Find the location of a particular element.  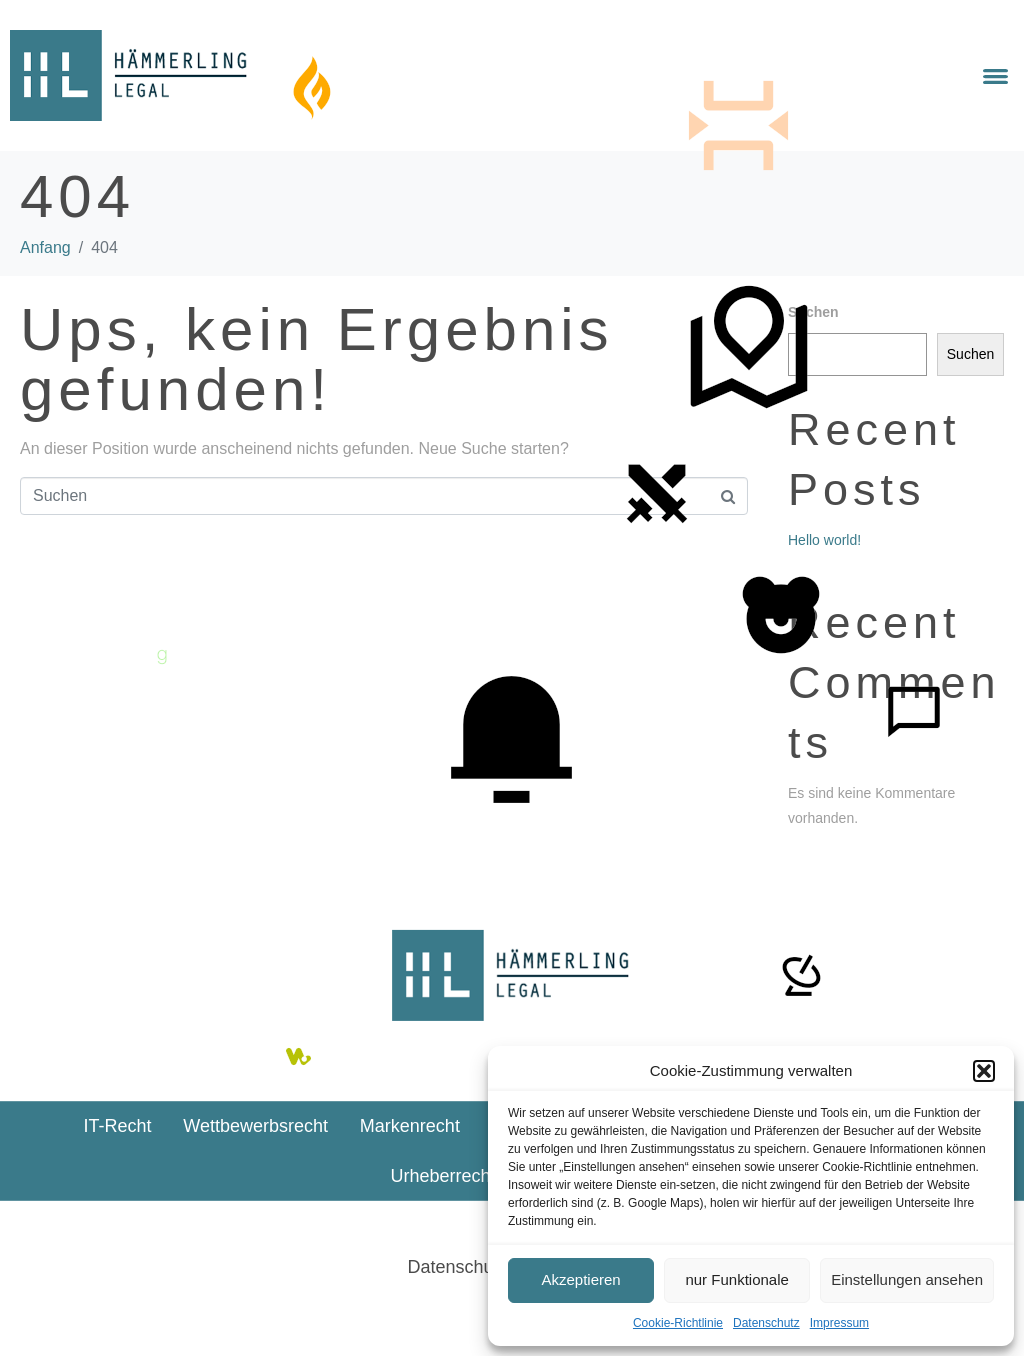

netim domain registrar logo is located at coordinates (298, 1056).